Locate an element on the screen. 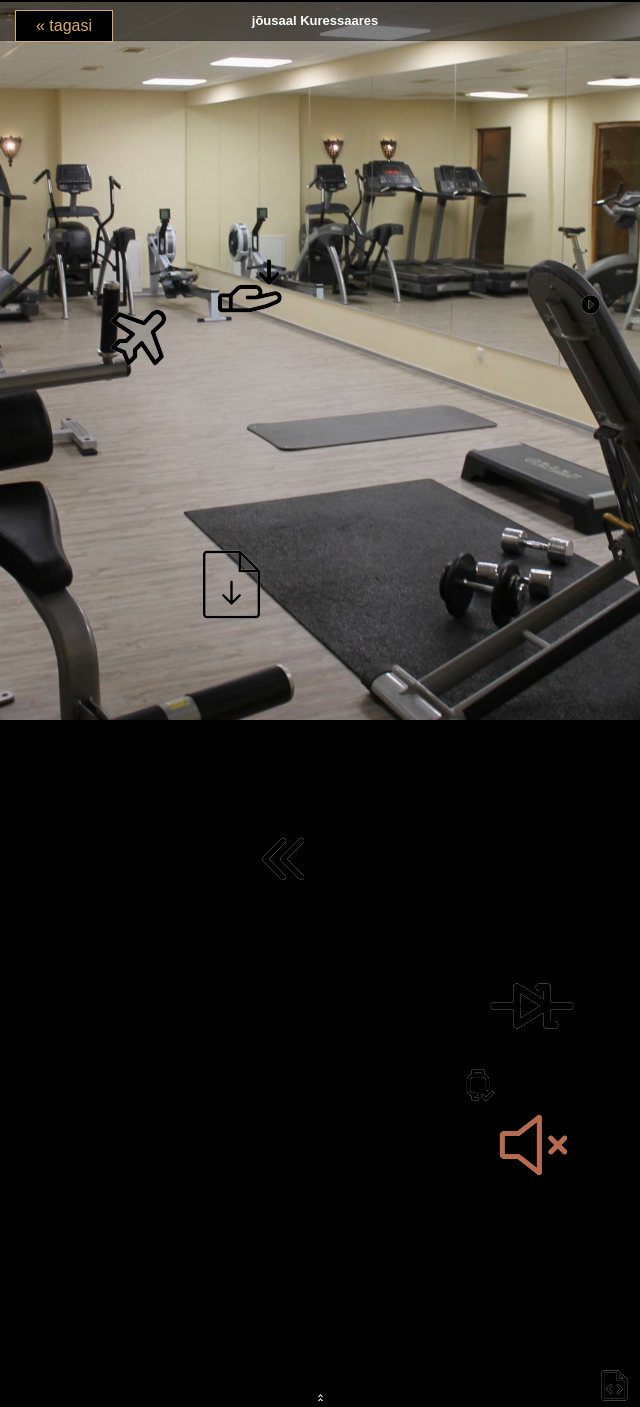 The width and height of the screenshot is (640, 1407). receive or accept an incoming item is located at coordinates (252, 289).